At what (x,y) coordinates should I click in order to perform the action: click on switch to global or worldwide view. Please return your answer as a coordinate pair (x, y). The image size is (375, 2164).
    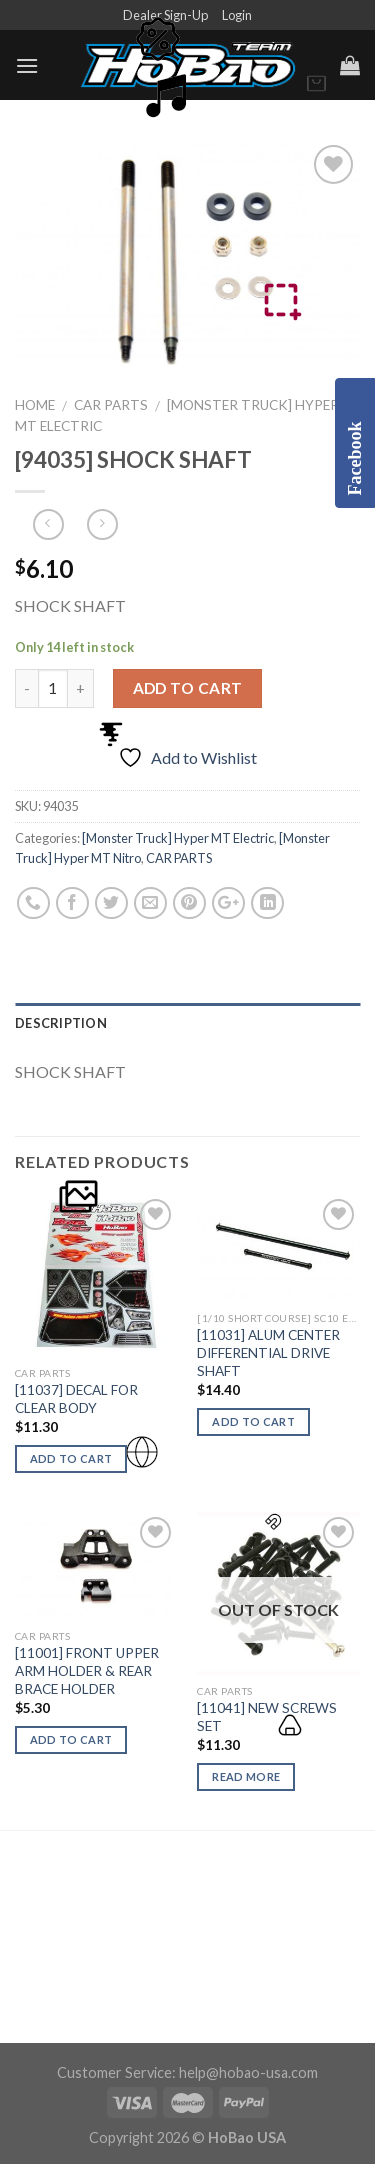
    Looking at the image, I should click on (142, 1452).